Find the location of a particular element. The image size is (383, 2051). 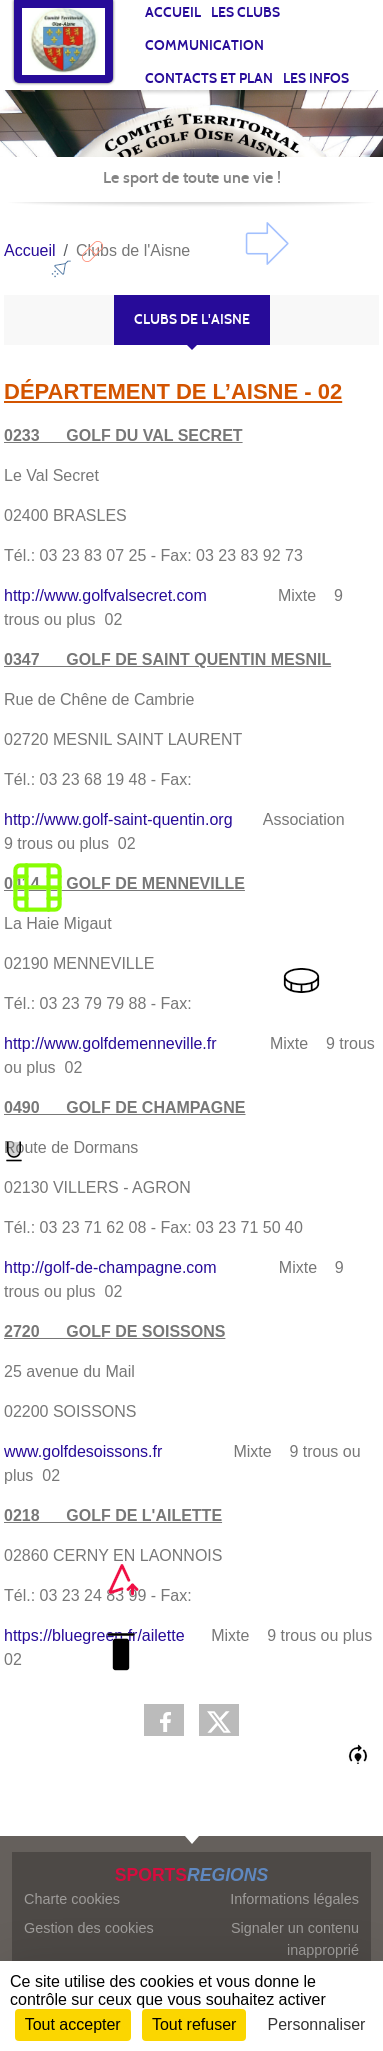

access medication reminders or health tracking is located at coordinates (92, 251).